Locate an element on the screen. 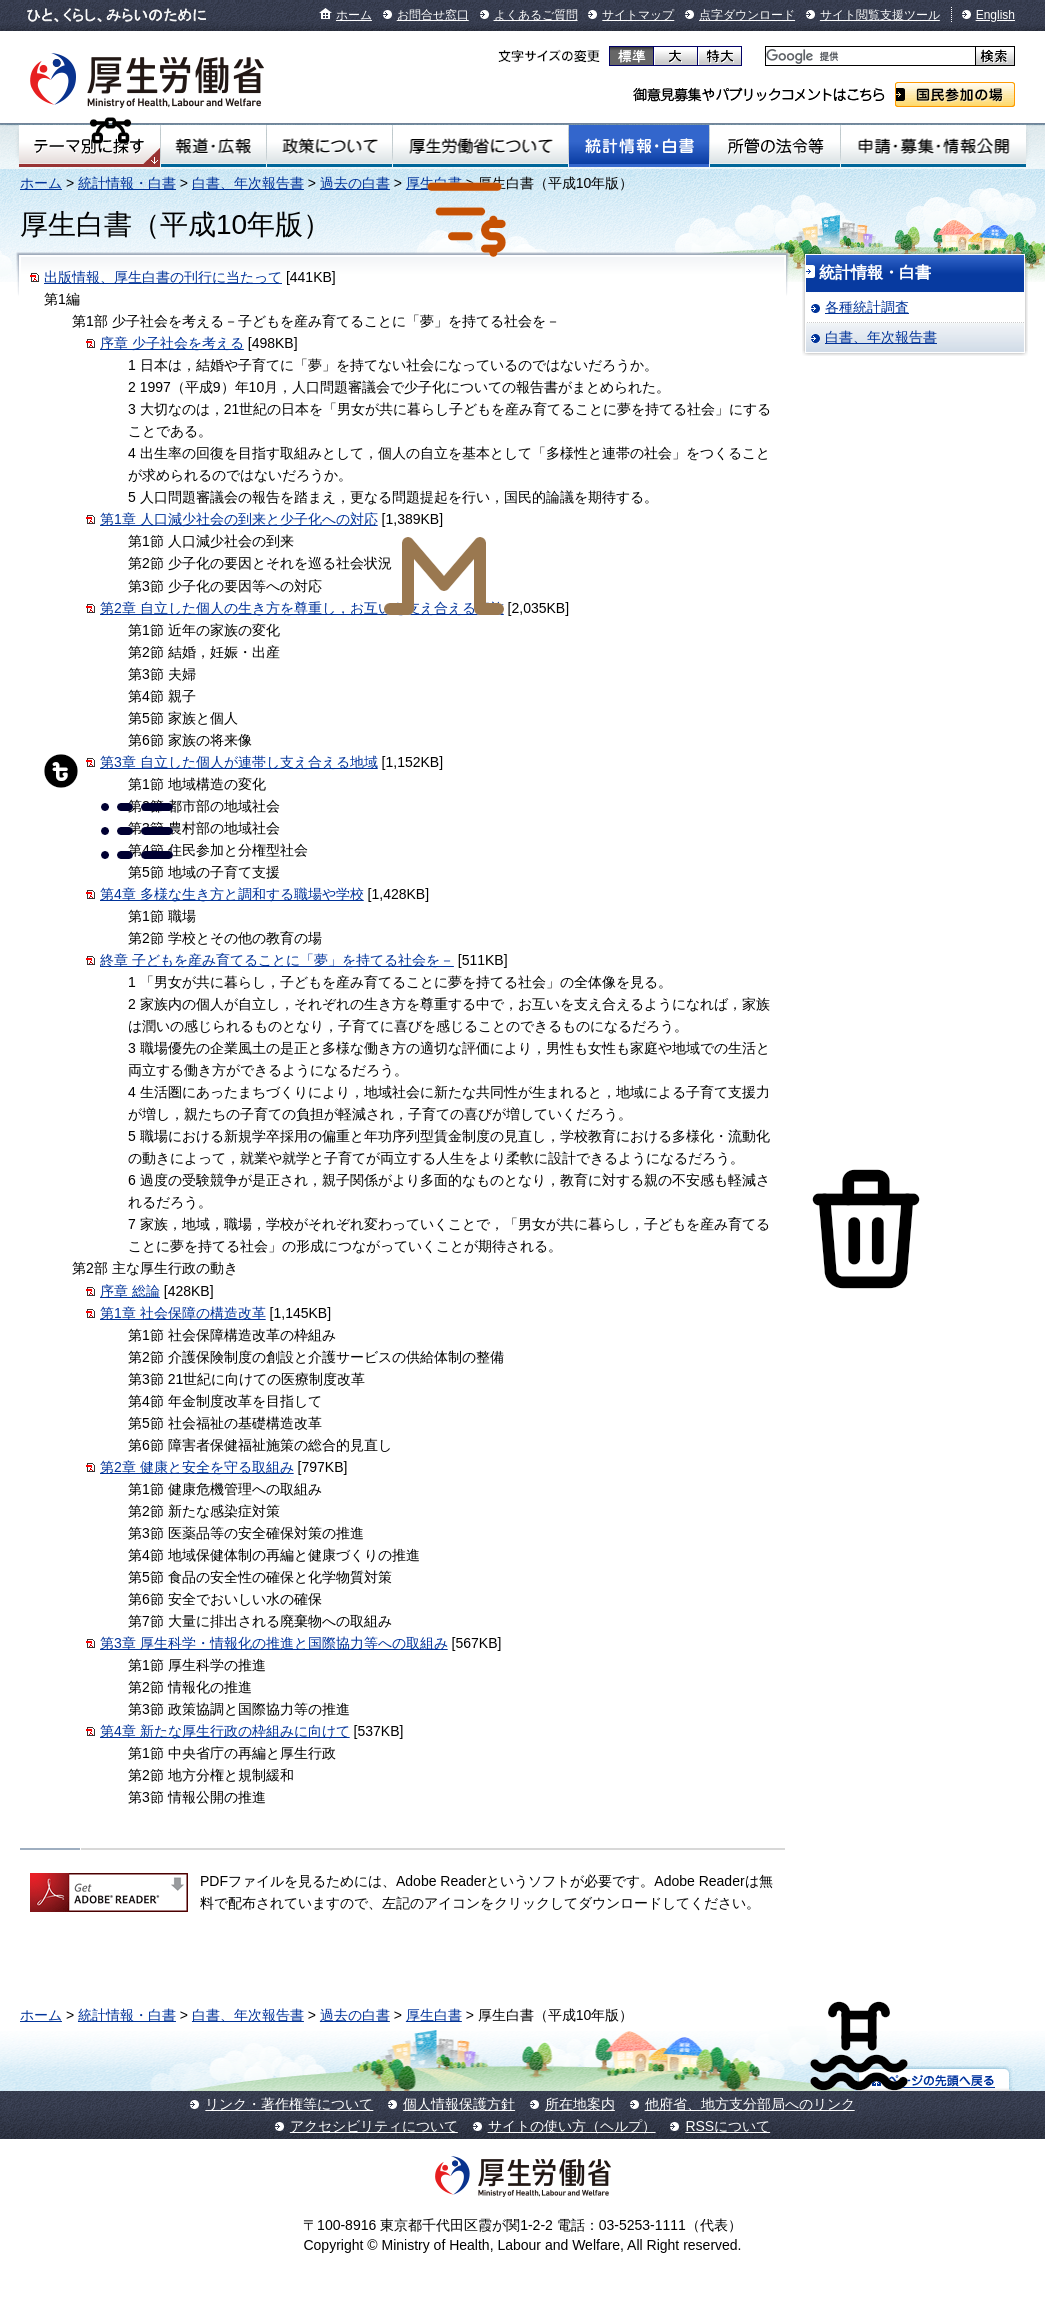 The width and height of the screenshot is (1045, 2303). bangladeshi taka currency indicator is located at coordinates (61, 771).